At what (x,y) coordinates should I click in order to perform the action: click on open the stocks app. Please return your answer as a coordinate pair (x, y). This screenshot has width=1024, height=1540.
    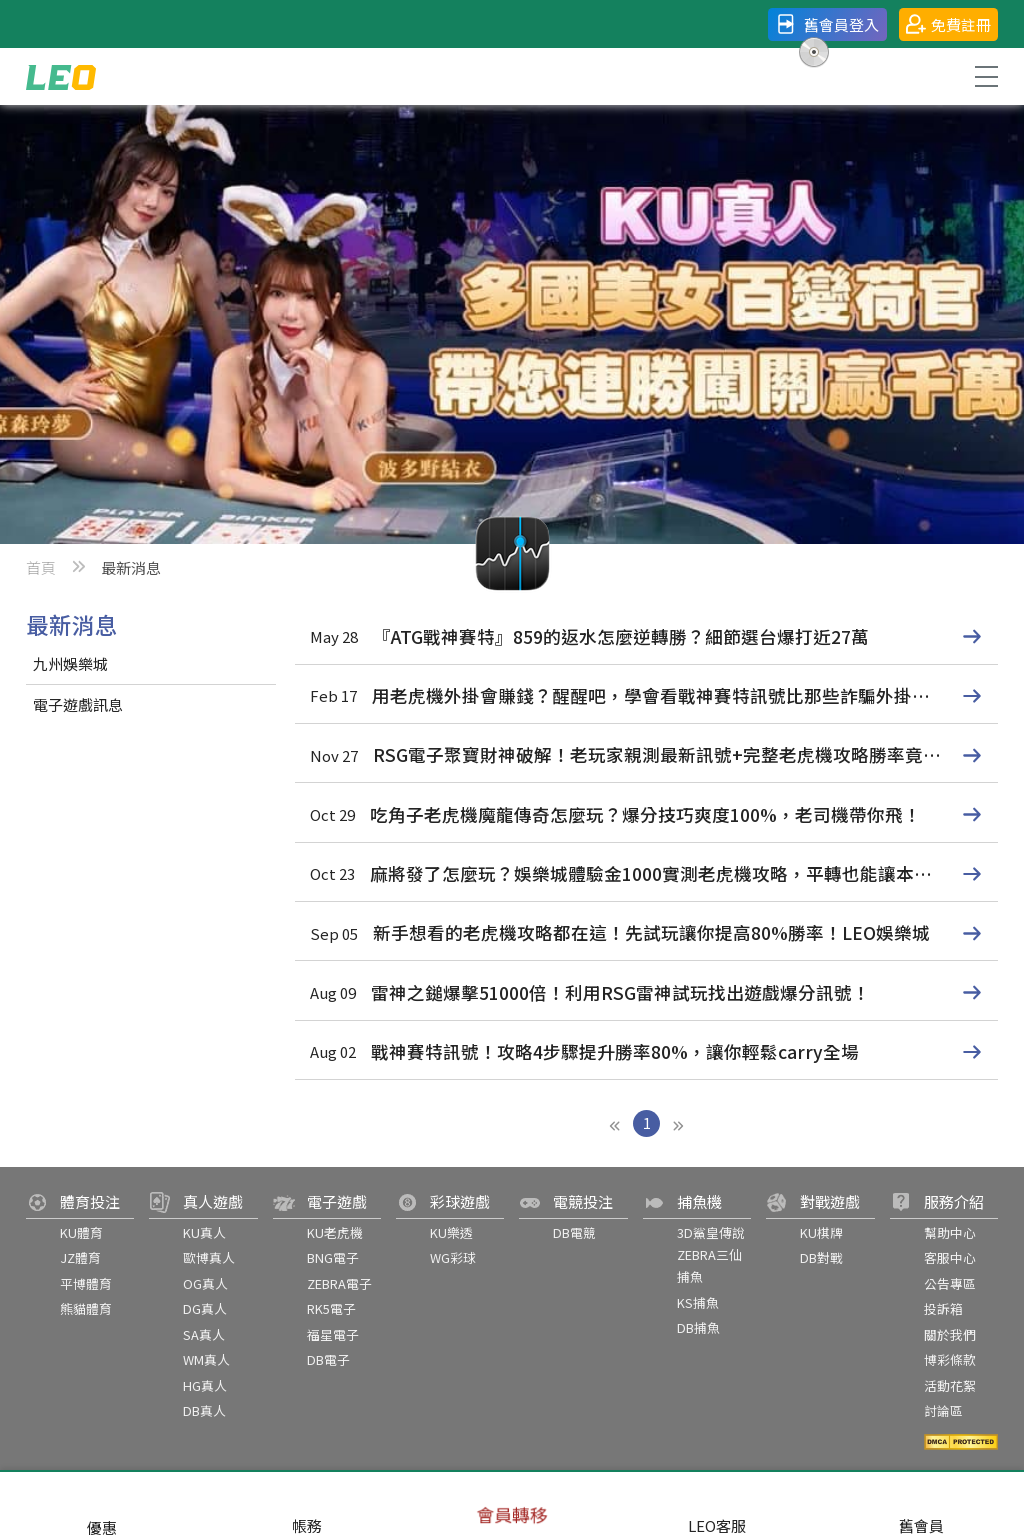
    Looking at the image, I should click on (512, 553).